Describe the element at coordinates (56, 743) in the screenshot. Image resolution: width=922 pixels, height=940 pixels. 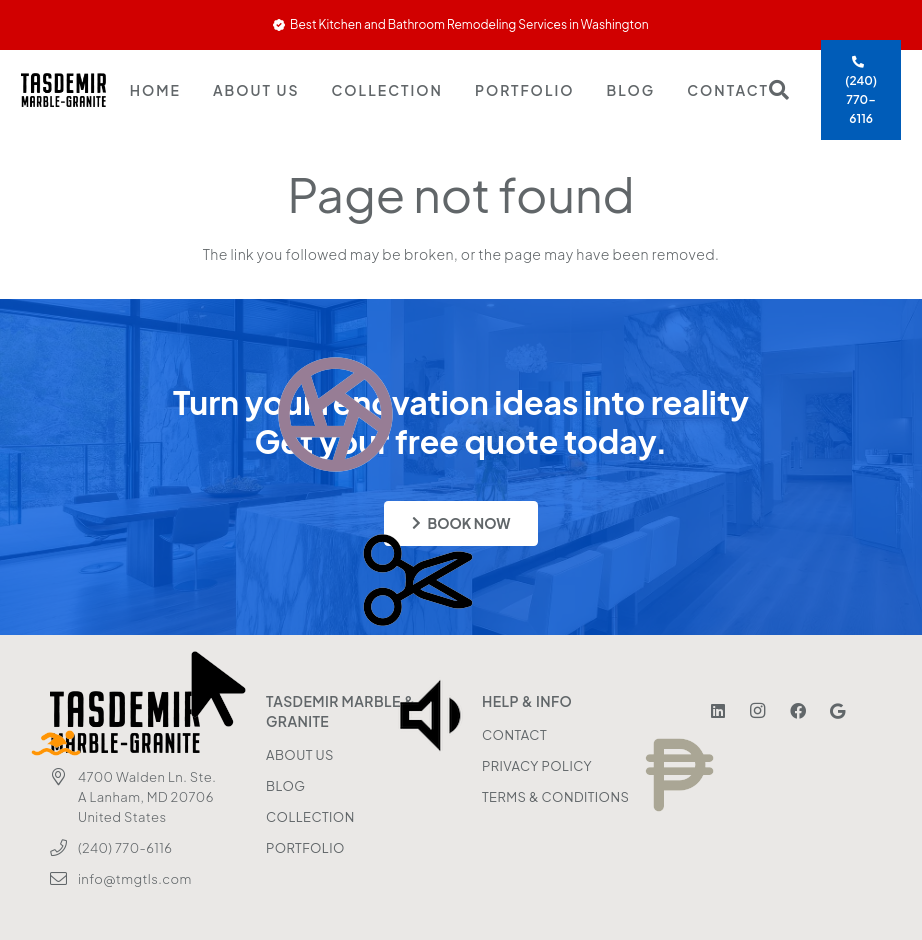
I see `access swimming pool or aquatic facilities` at that location.